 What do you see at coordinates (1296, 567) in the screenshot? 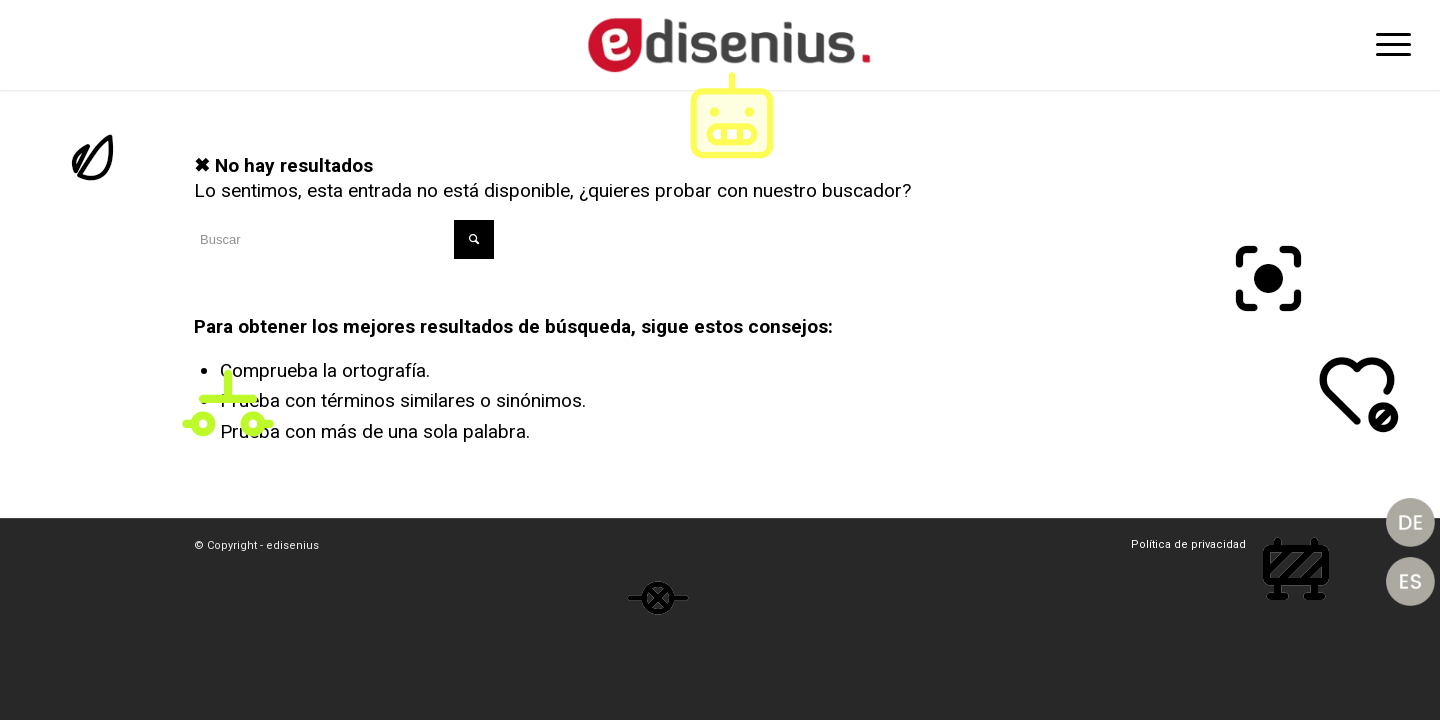
I see `indicates a blocked or restricted area` at bounding box center [1296, 567].